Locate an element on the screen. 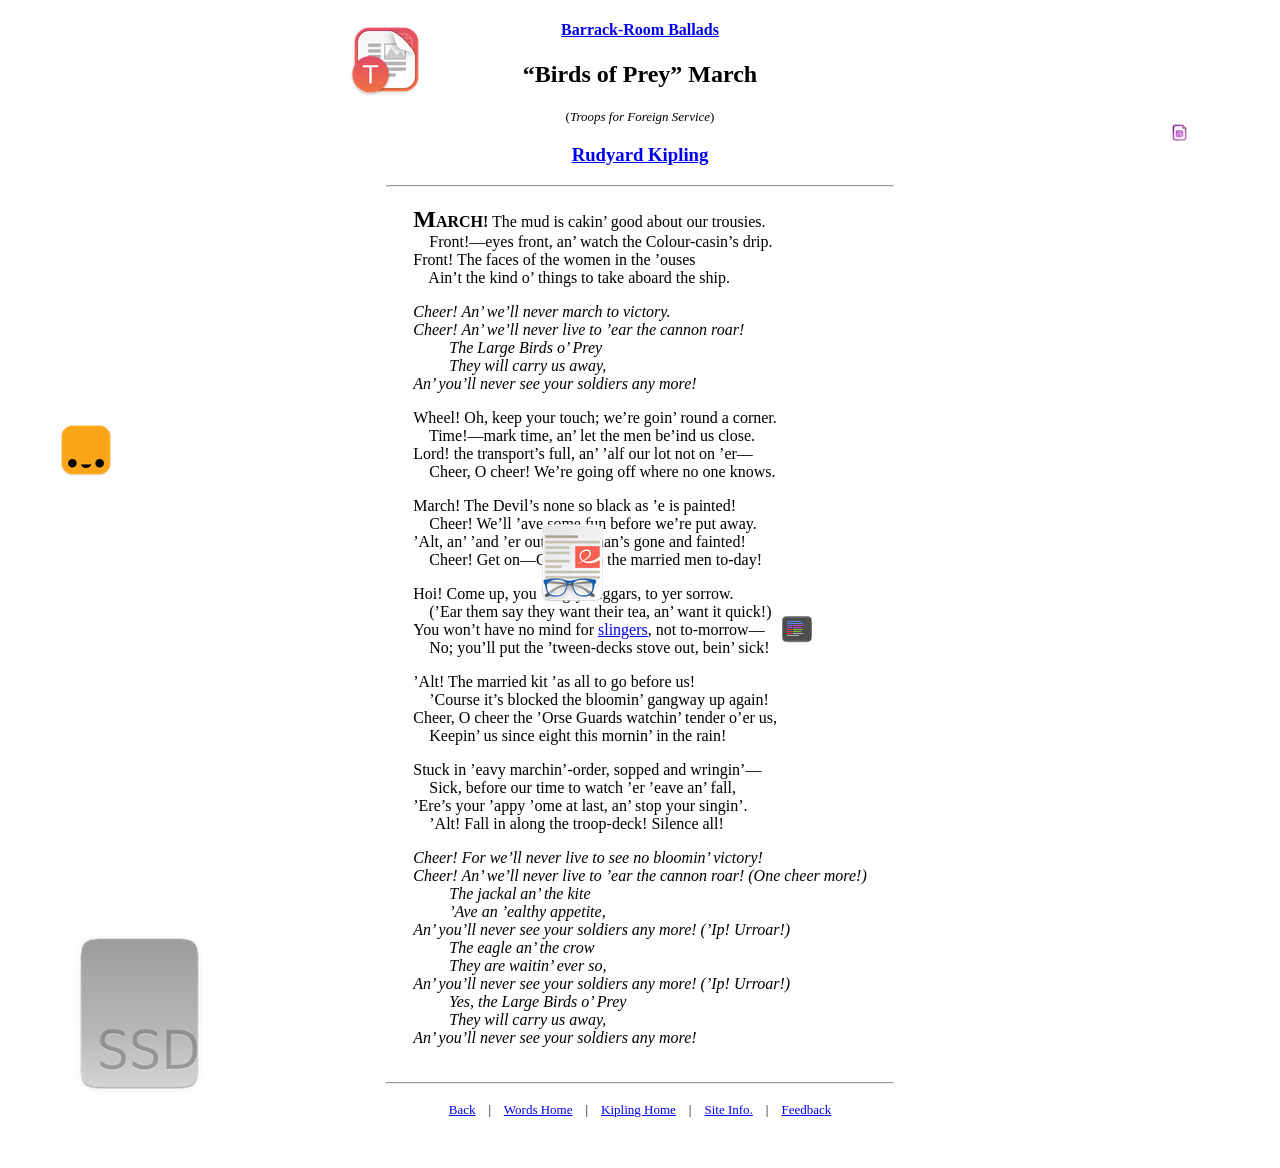 The height and width of the screenshot is (1168, 1280). indicates a solid state drive (SSD) storage device is located at coordinates (139, 1013).